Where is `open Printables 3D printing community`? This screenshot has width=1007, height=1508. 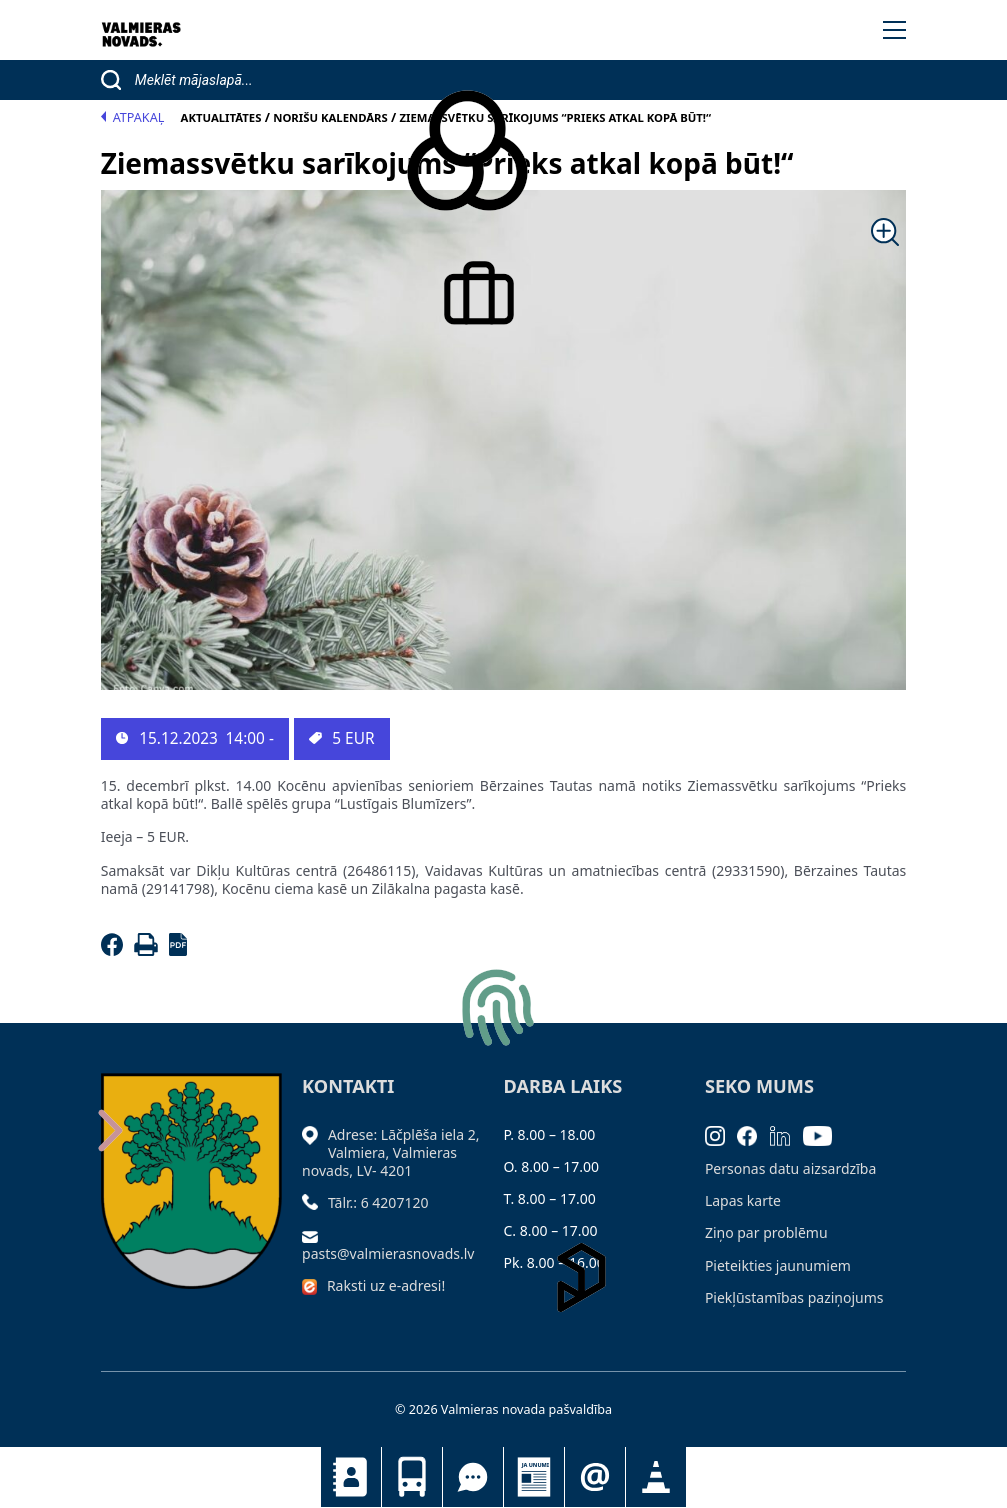
open Printables 3D printing community is located at coordinates (581, 1277).